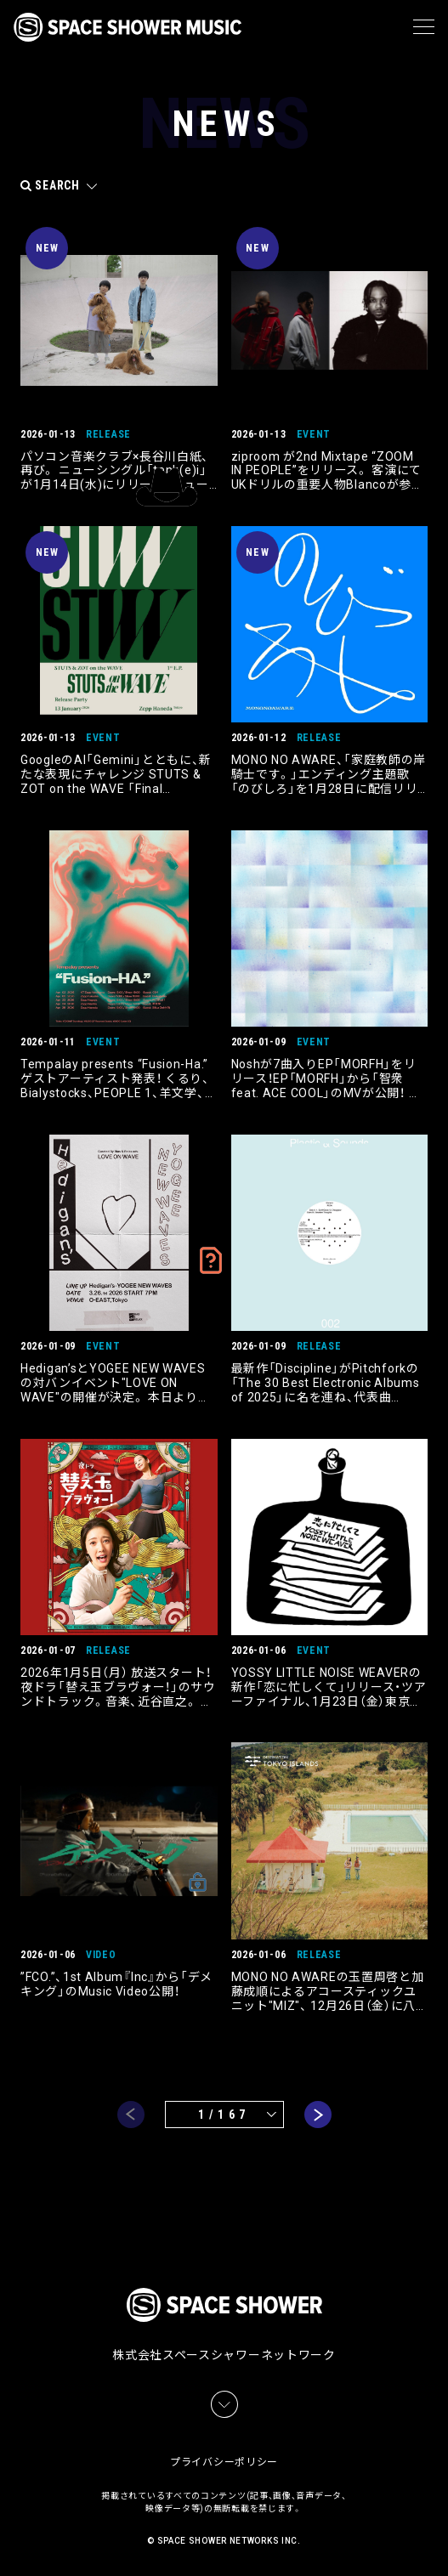 The width and height of the screenshot is (448, 2576). What do you see at coordinates (167, 489) in the screenshot?
I see `select western or country theme` at bounding box center [167, 489].